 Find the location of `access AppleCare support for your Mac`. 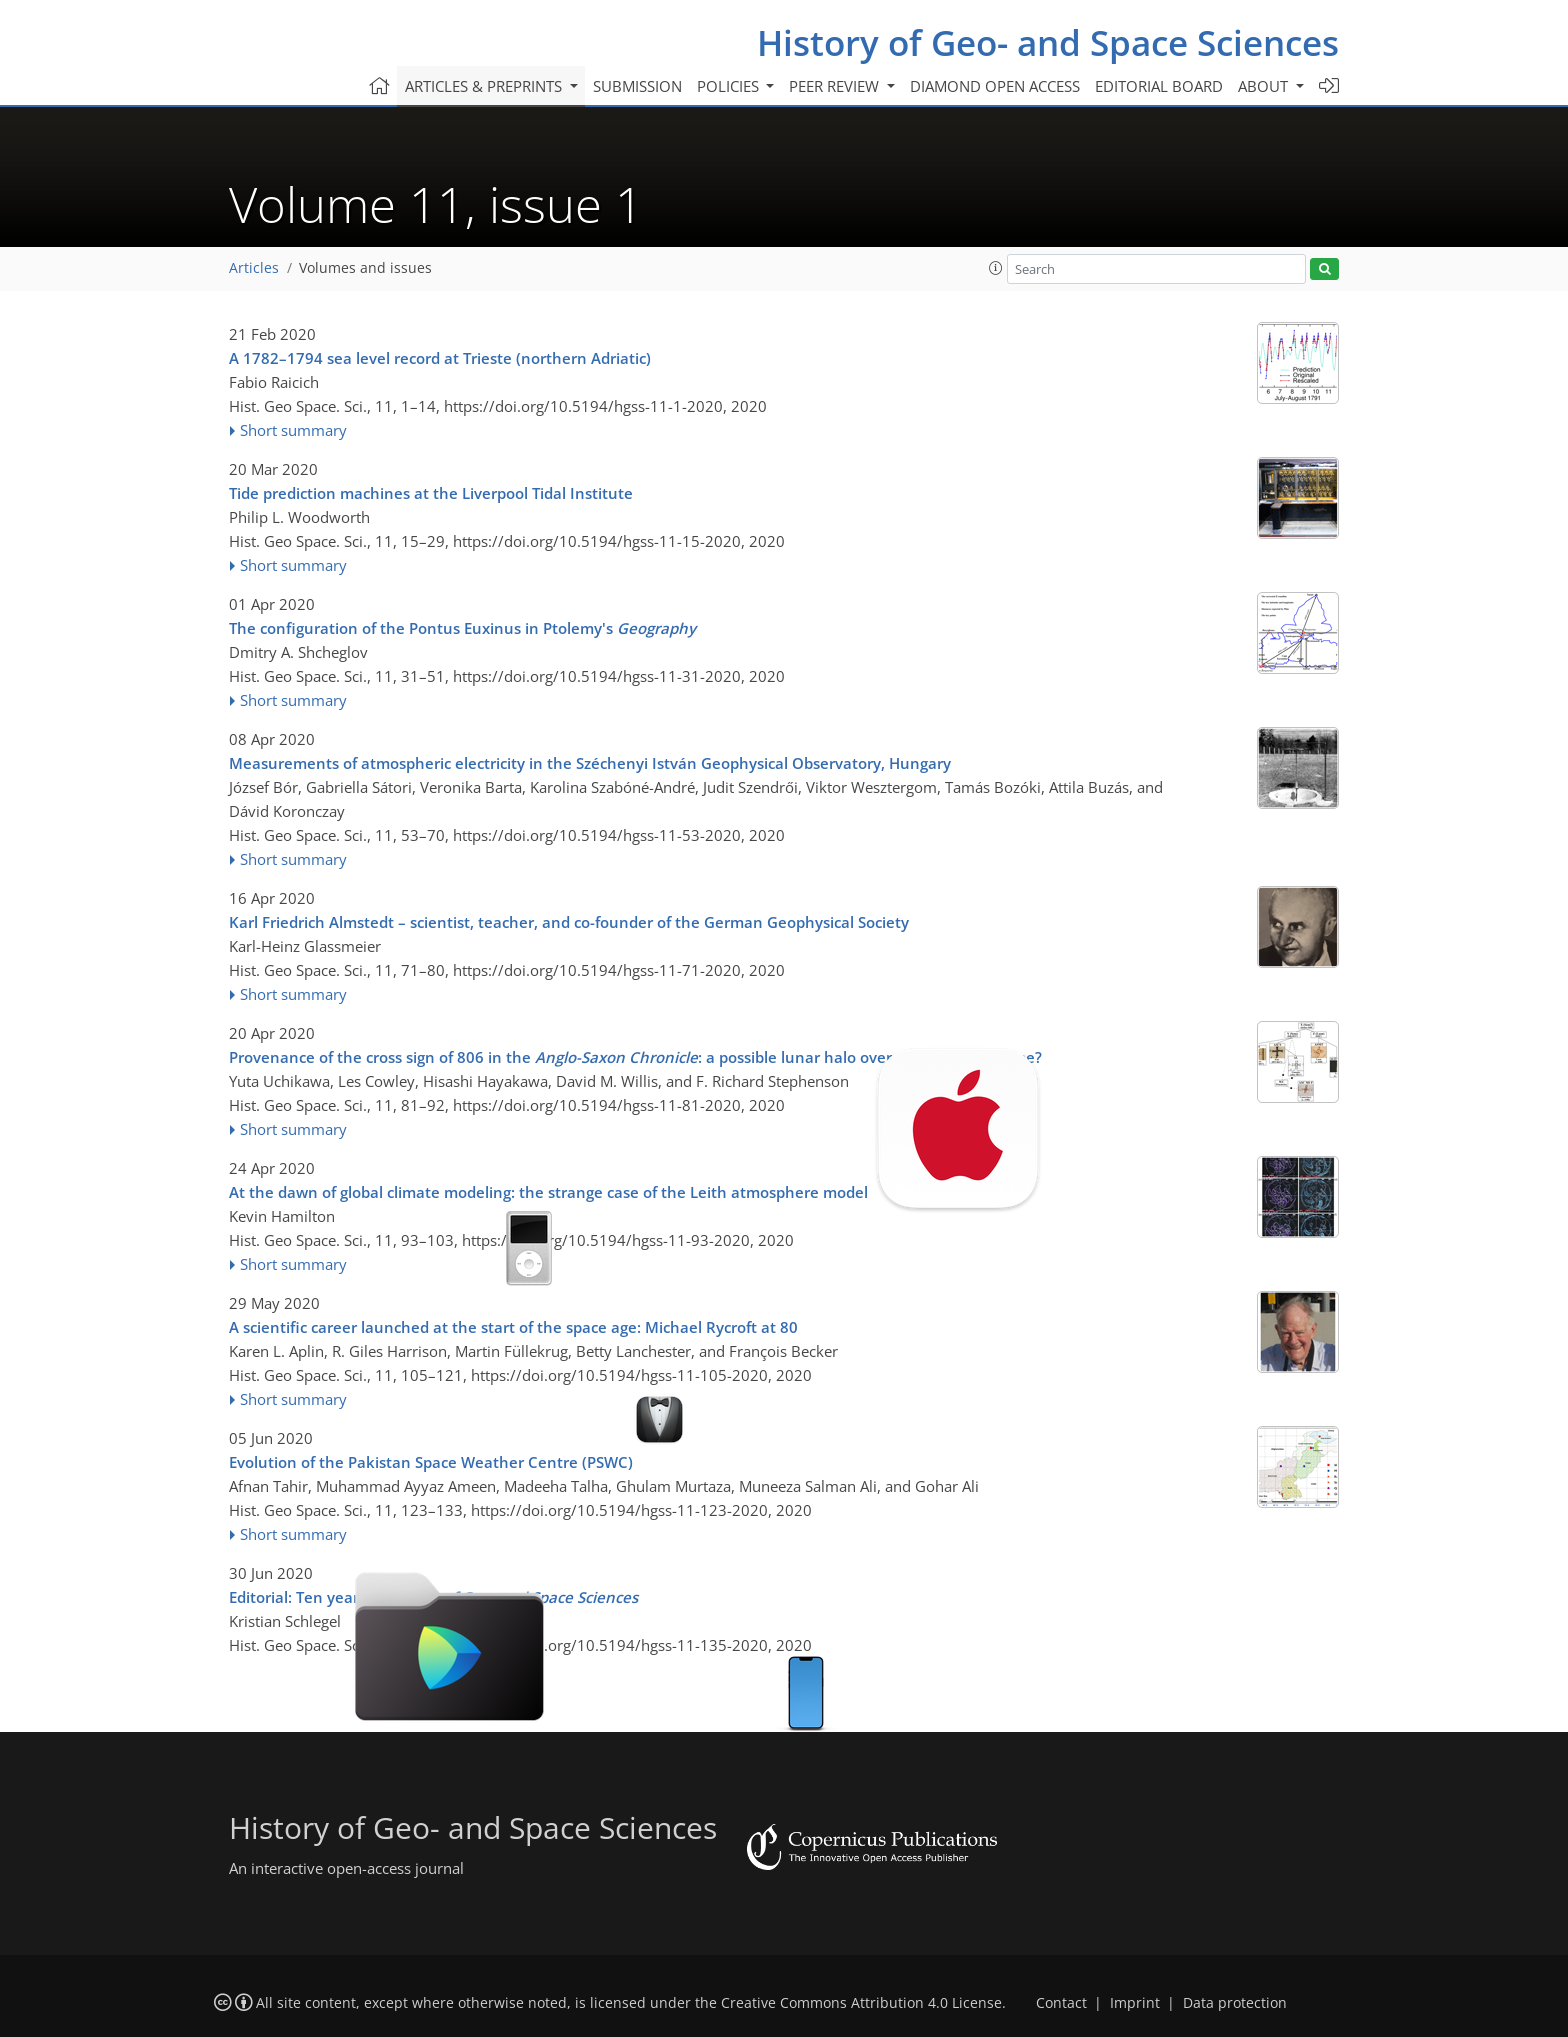

access AppleCare support for your Mac is located at coordinates (958, 1128).